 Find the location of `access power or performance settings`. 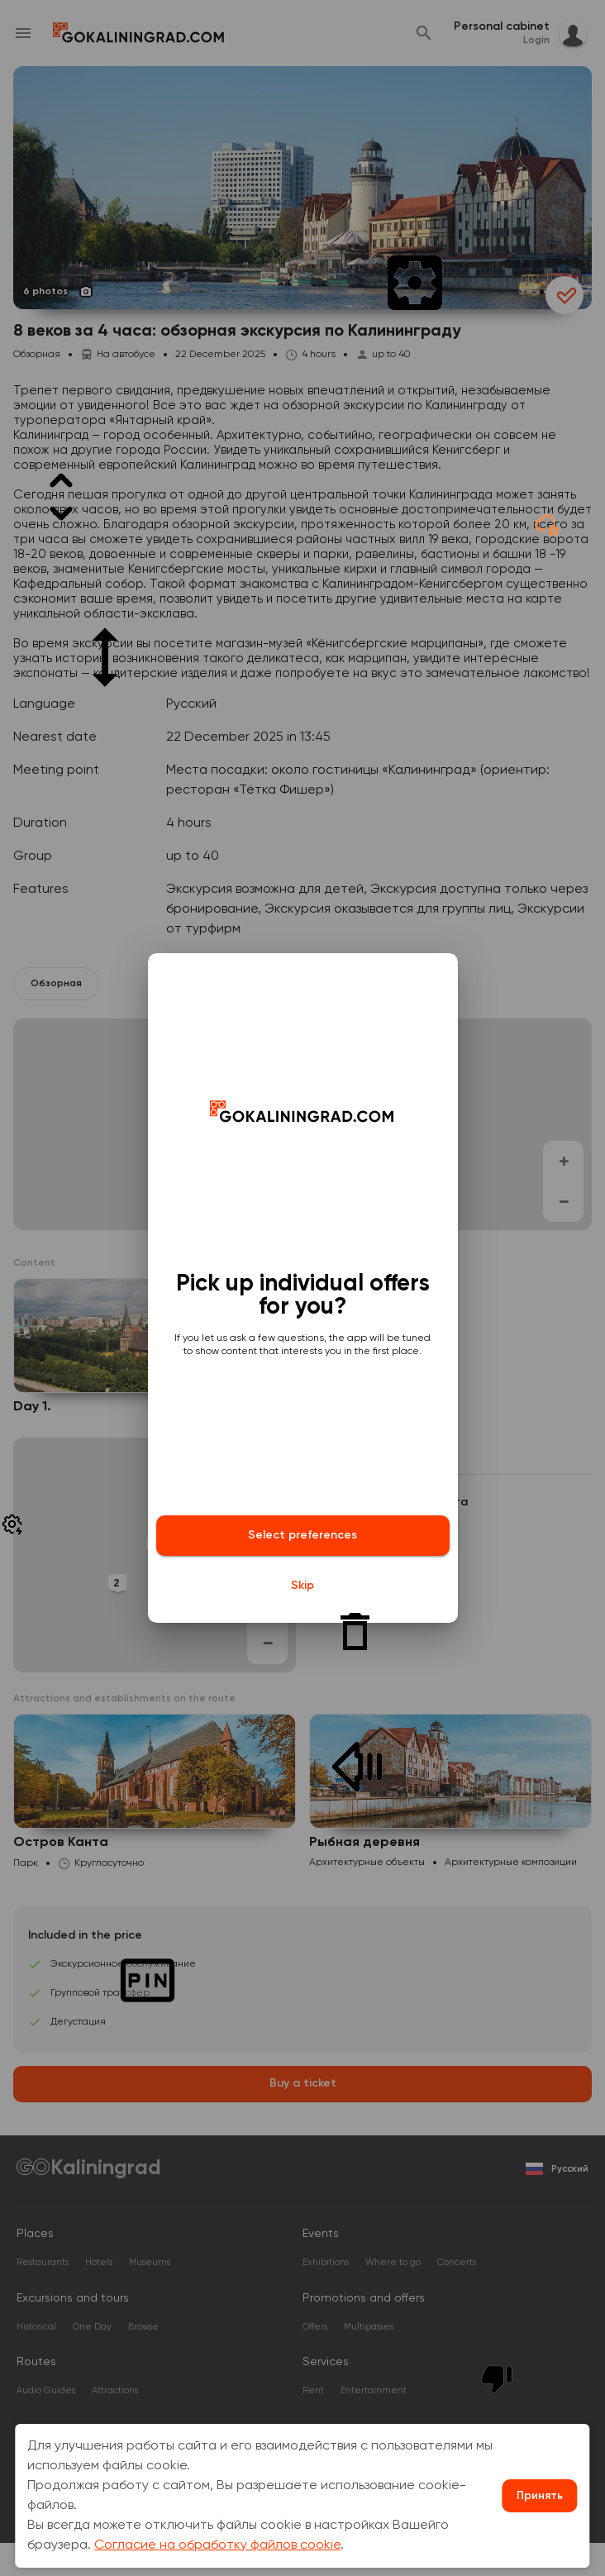

access power or performance settings is located at coordinates (12, 1524).